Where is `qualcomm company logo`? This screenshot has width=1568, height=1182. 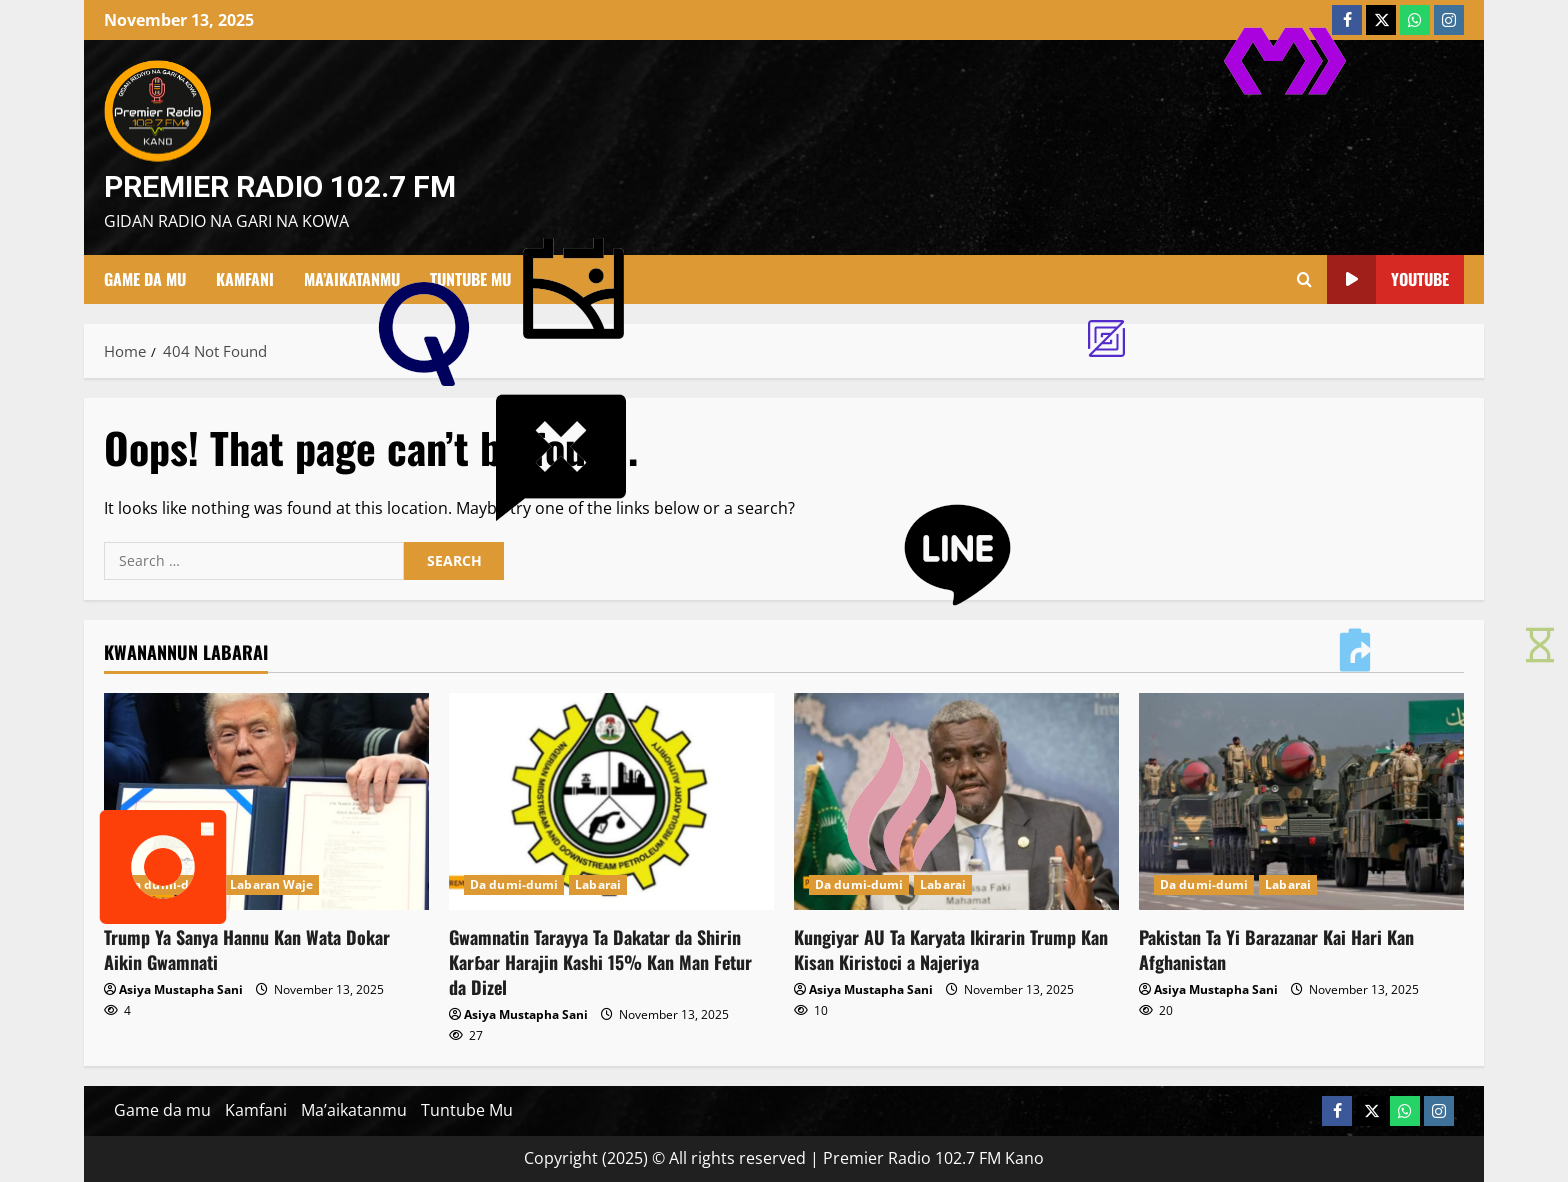
qualcomm company logo is located at coordinates (424, 334).